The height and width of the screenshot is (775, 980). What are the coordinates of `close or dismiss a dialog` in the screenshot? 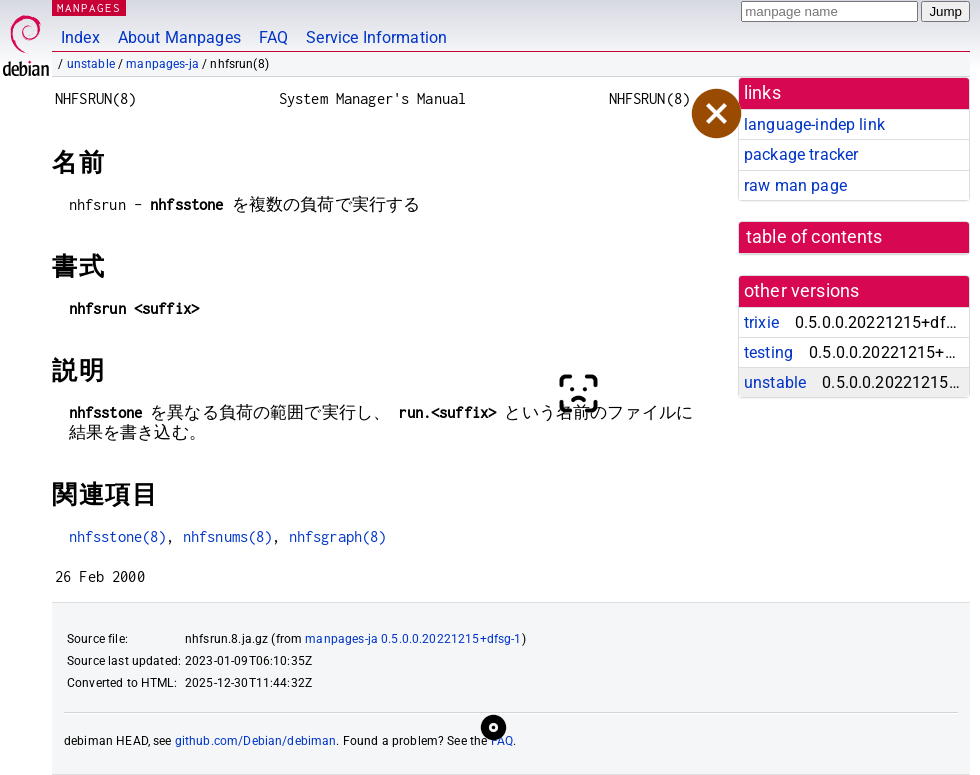 It's located at (716, 113).